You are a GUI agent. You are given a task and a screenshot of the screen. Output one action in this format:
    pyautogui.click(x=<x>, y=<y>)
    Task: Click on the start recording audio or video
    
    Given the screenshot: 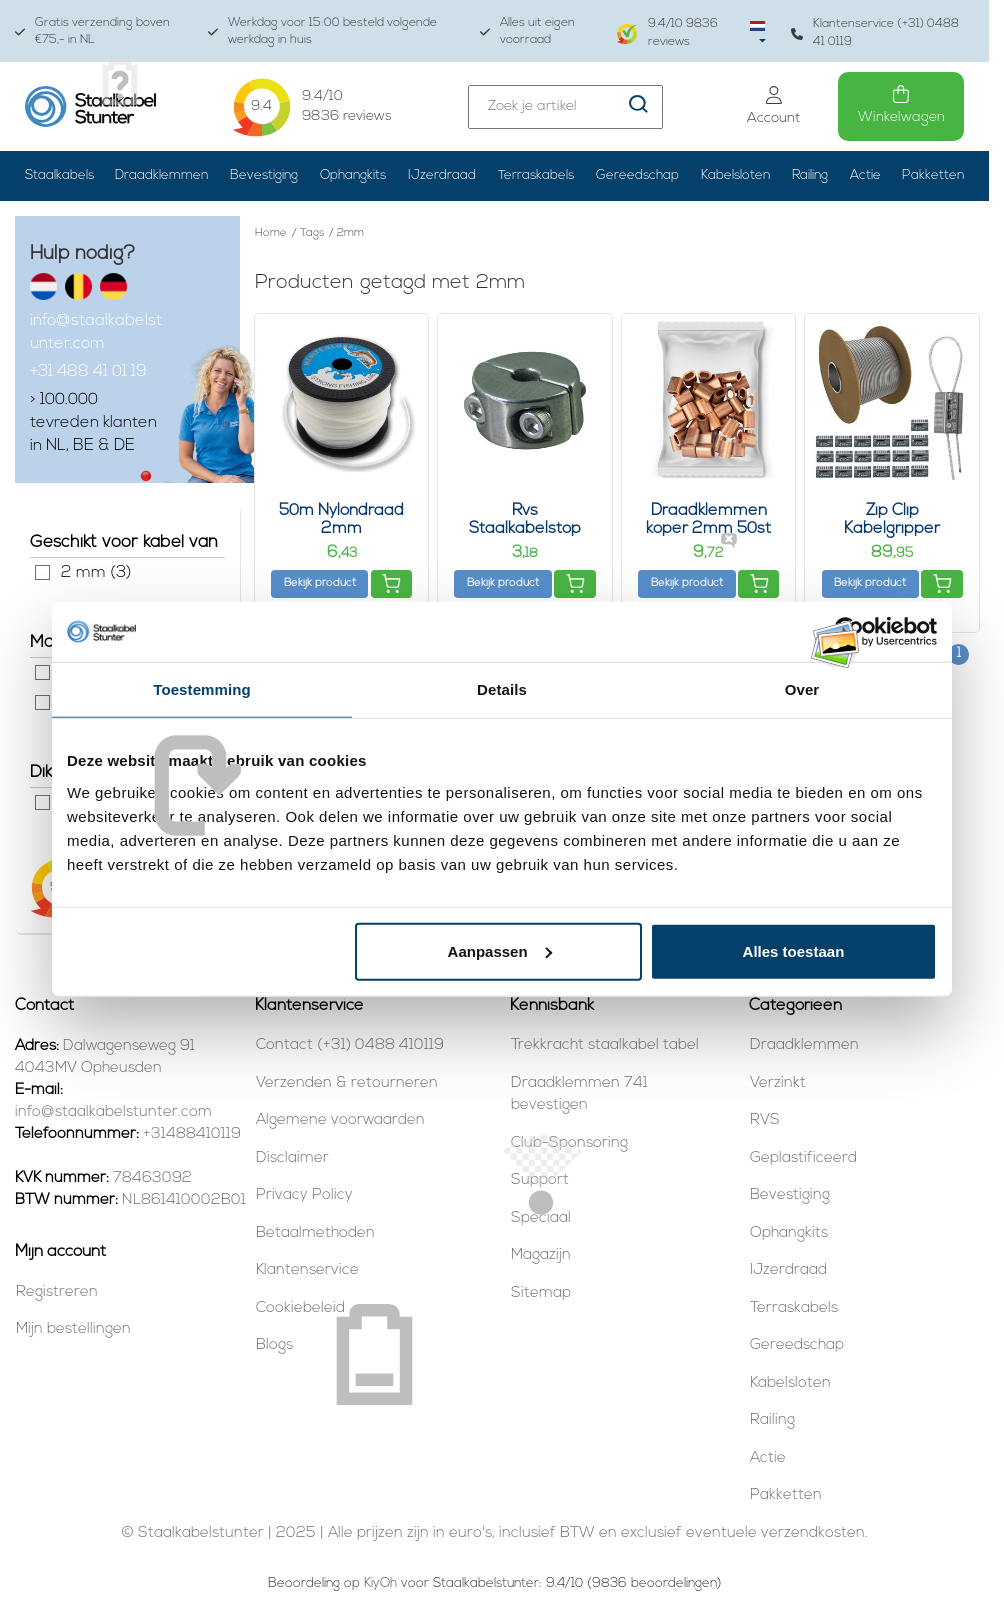 What is the action you would take?
    pyautogui.click(x=146, y=476)
    